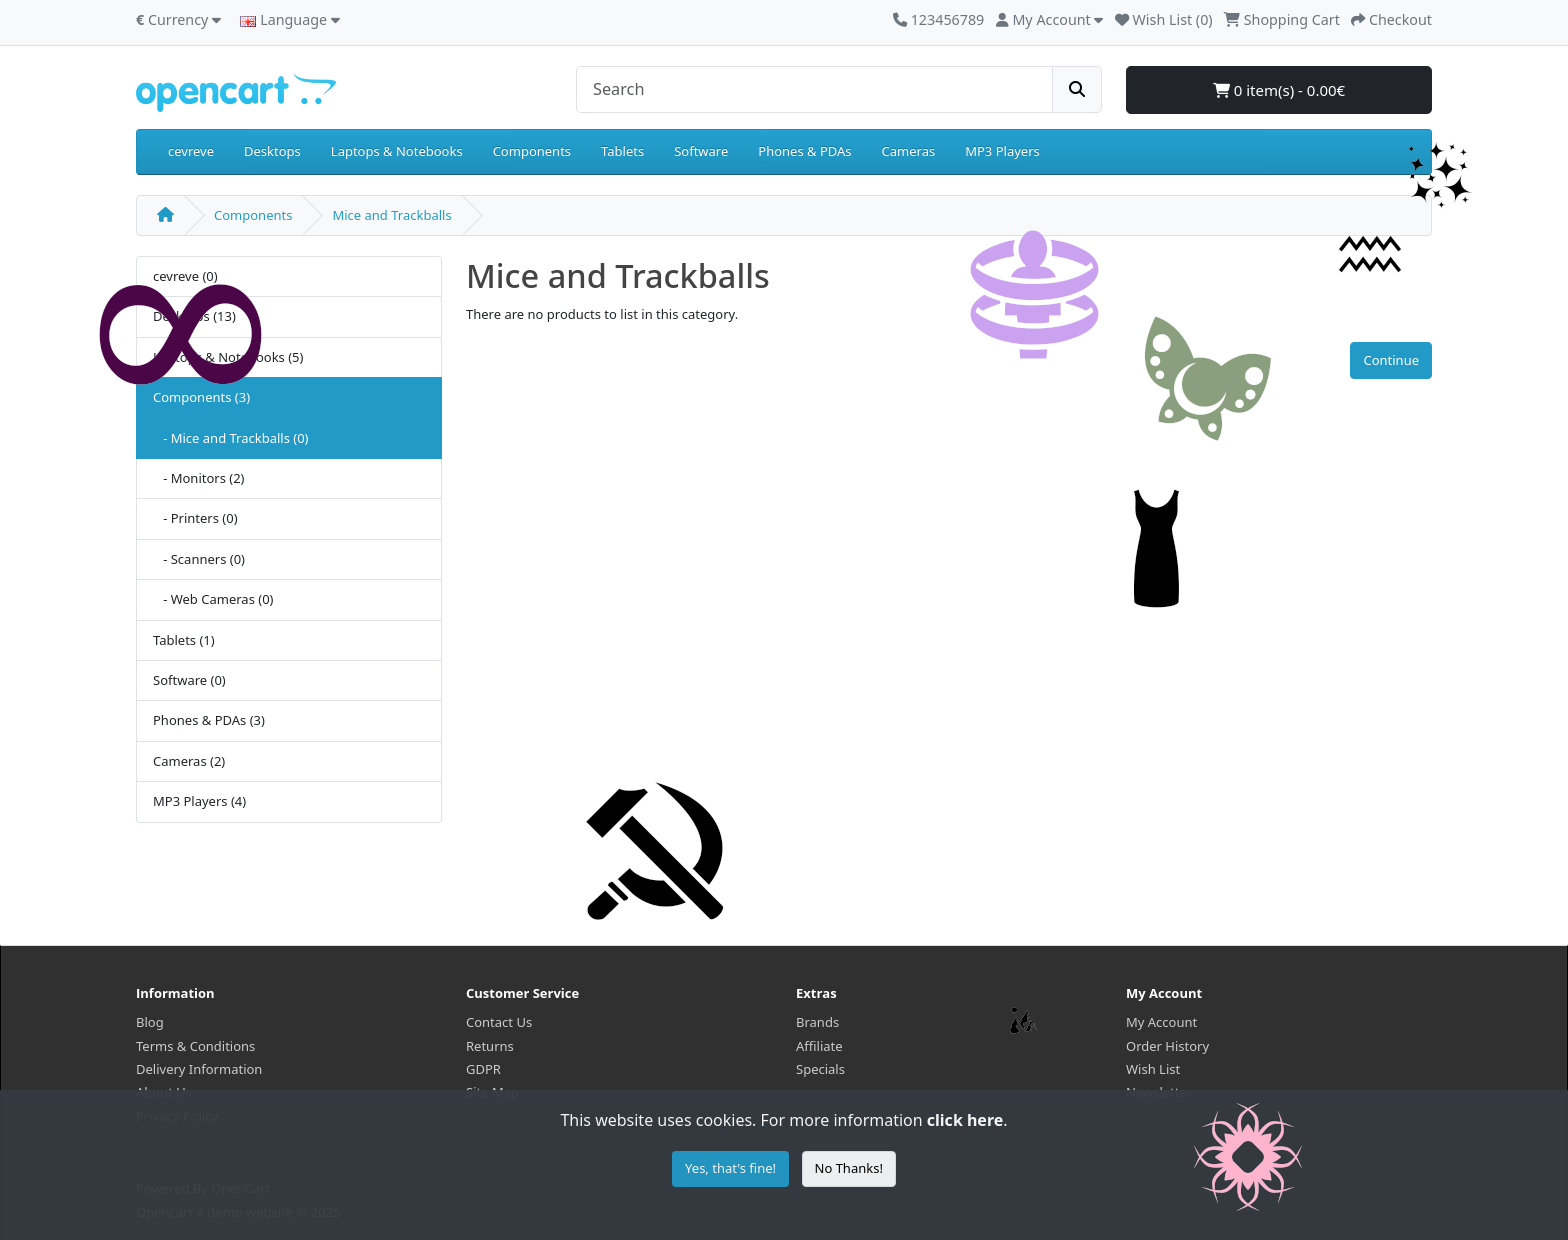  I want to click on communist or socialist themed content or game faction, so click(655, 851).